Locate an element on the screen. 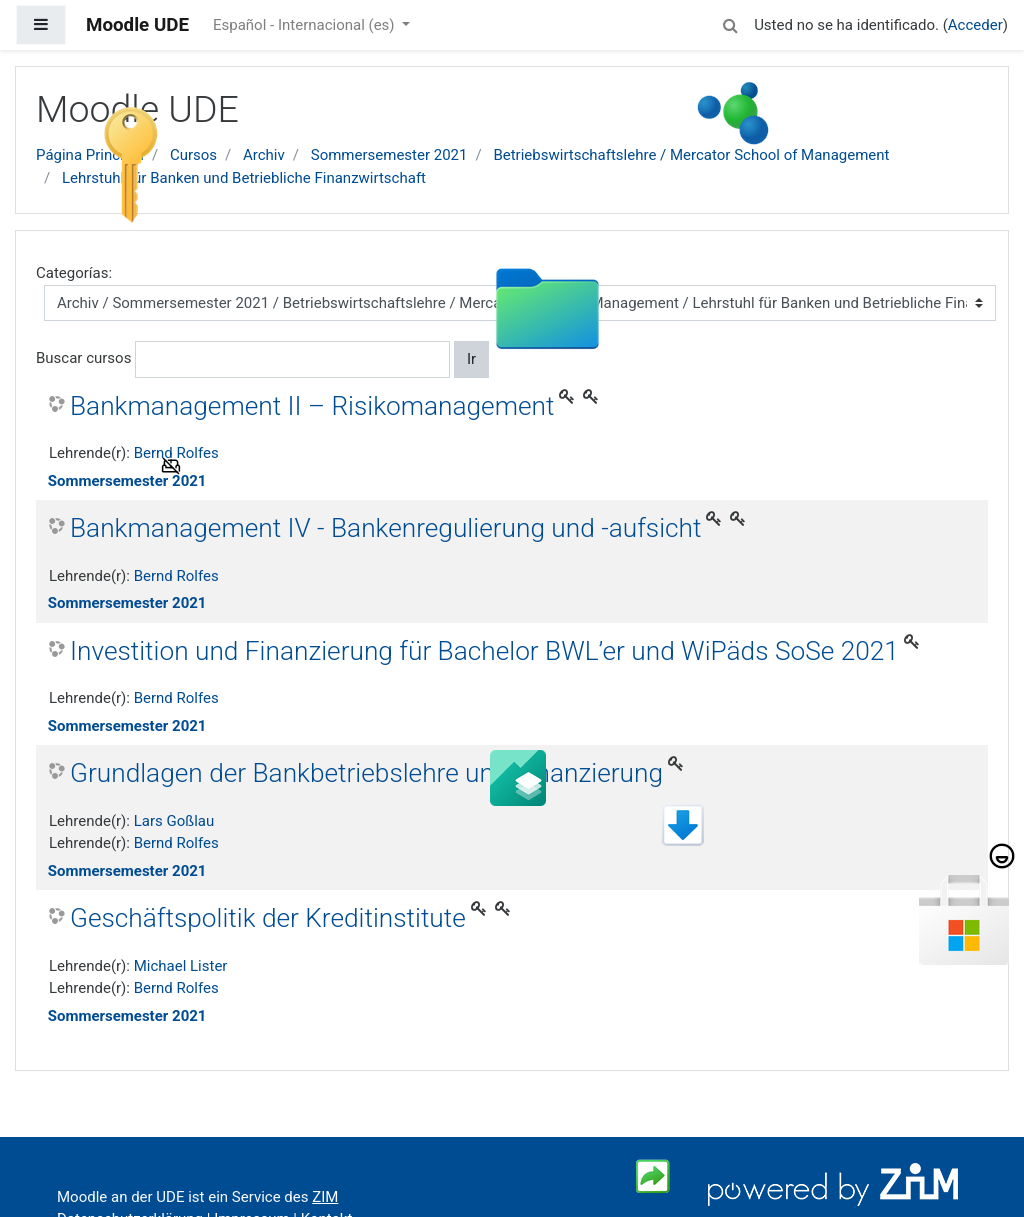 Image resolution: width=1024 pixels, height=1217 pixels. open the Microsoft Store app is located at coordinates (964, 920).